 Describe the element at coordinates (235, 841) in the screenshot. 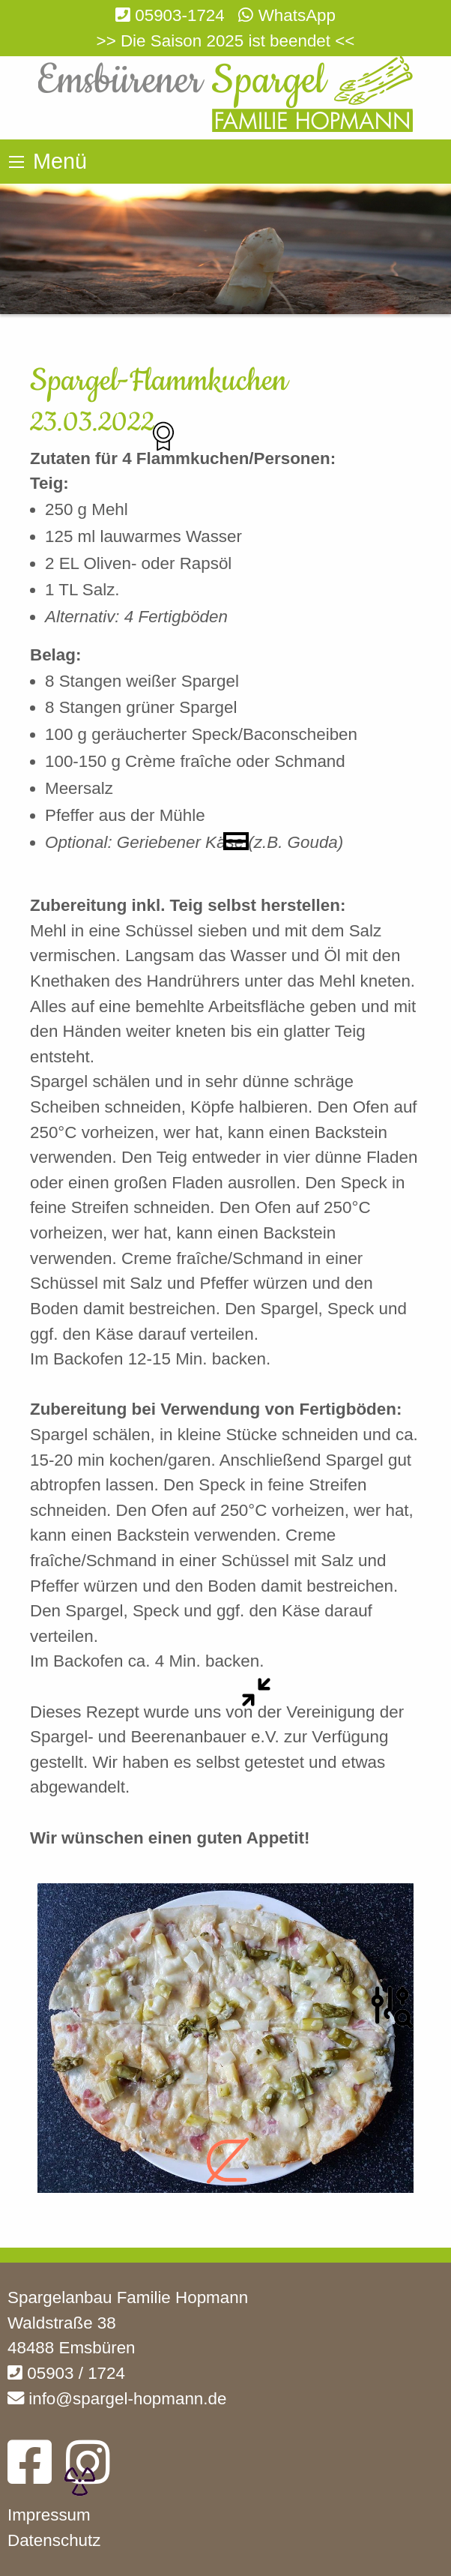

I see `switch to stream or list view` at that location.